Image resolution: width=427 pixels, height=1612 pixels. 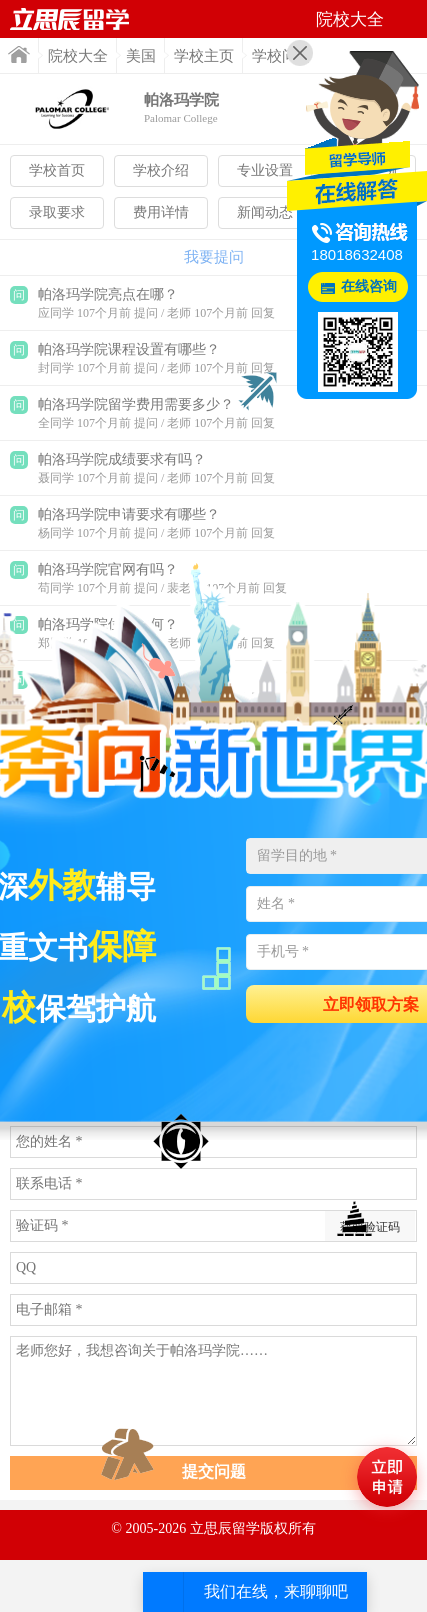 I want to click on access board game or tabletop gaming features, so click(x=127, y=1454).